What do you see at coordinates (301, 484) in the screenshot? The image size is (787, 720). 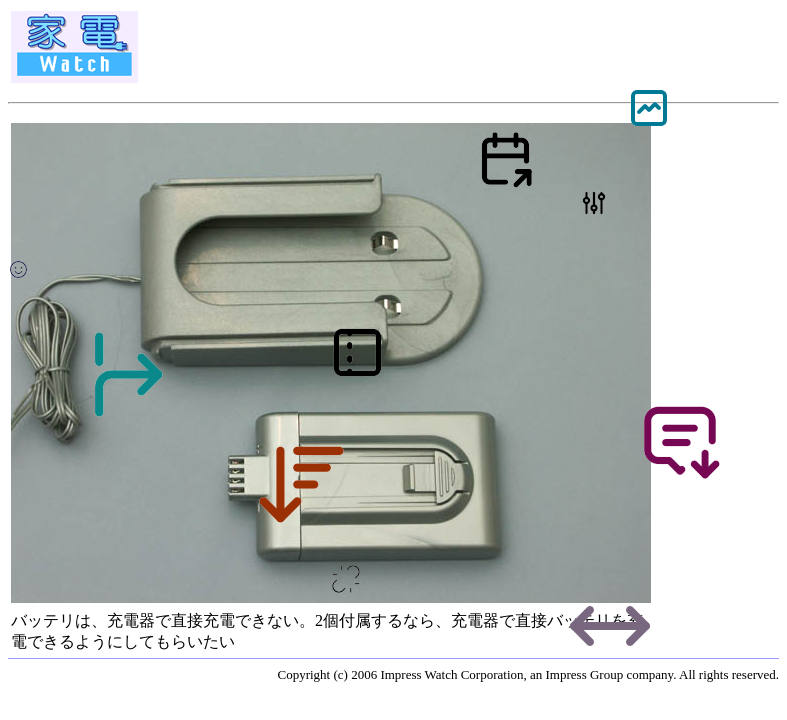 I see `sort list from largest to smallest` at bounding box center [301, 484].